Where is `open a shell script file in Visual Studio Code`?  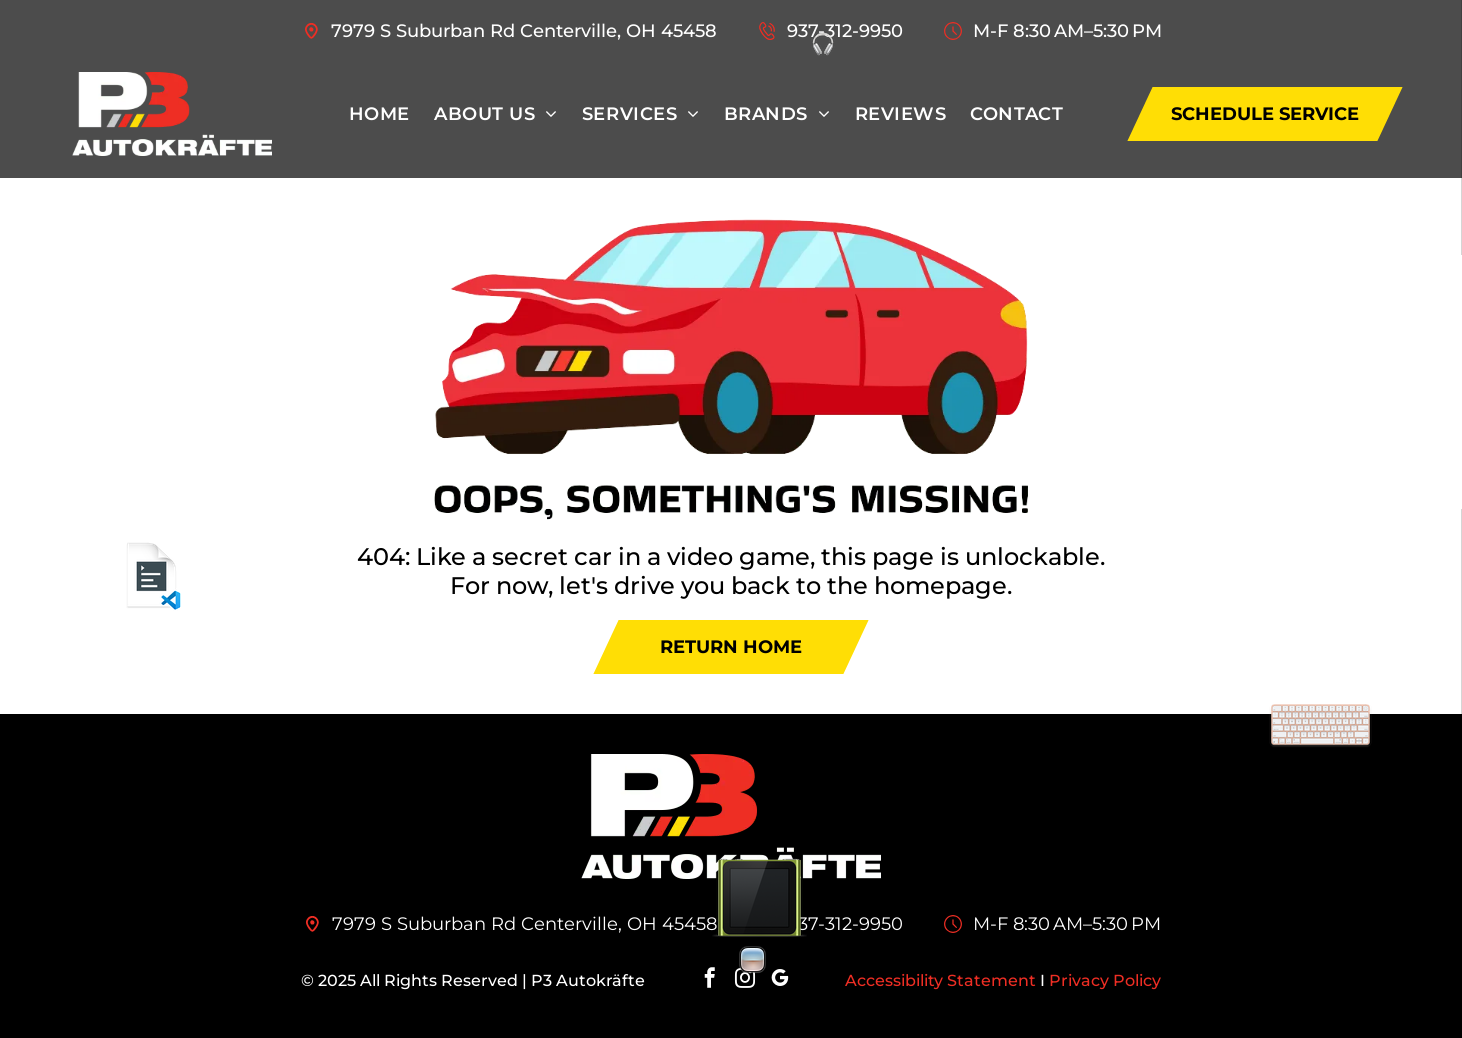 open a shell script file in Visual Studio Code is located at coordinates (151, 576).